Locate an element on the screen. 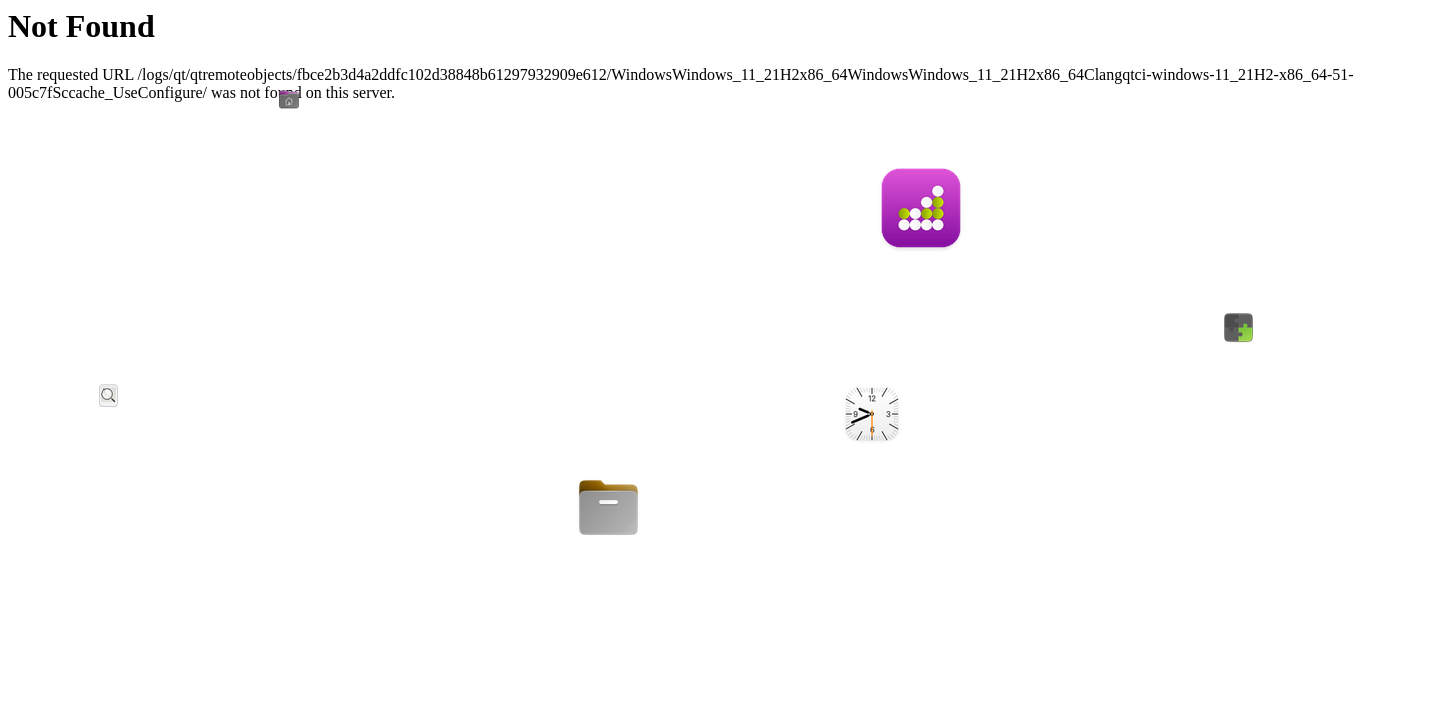 The width and height of the screenshot is (1440, 720). open date and time settings is located at coordinates (872, 414).